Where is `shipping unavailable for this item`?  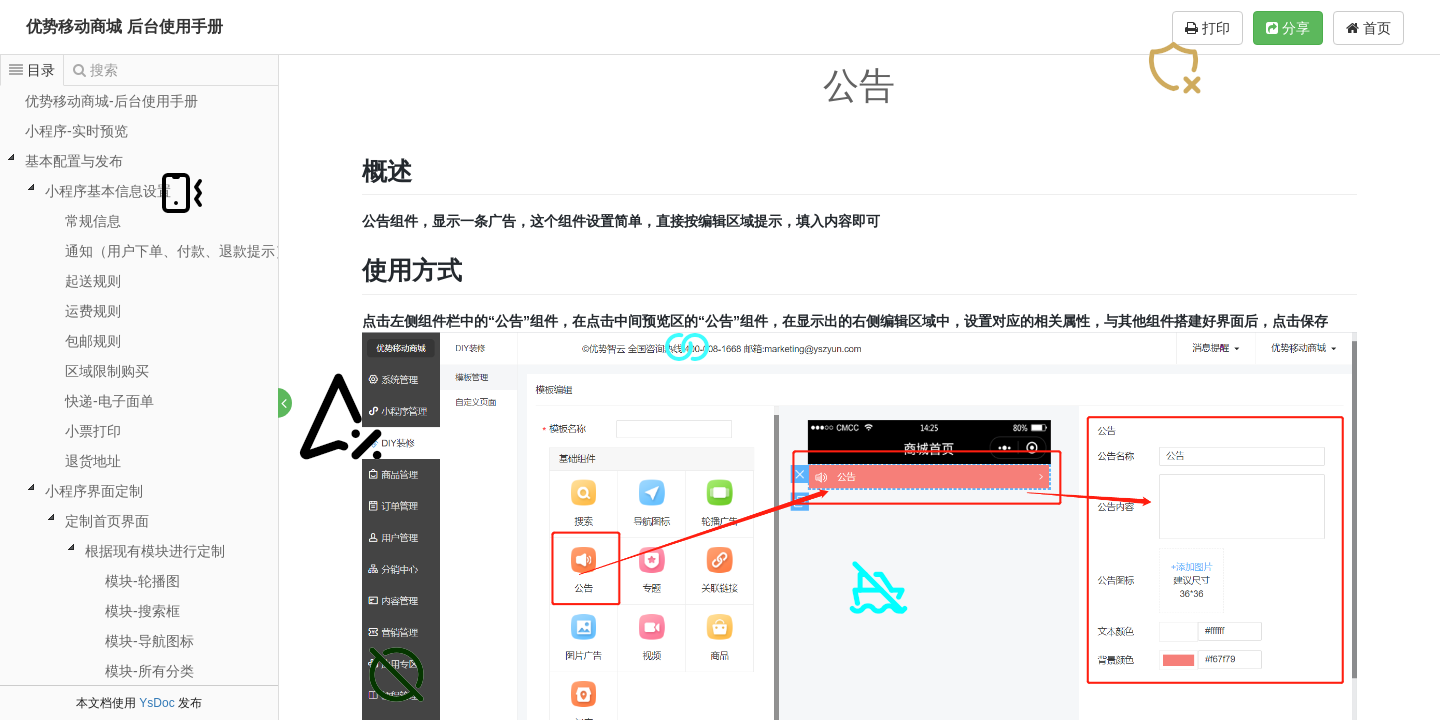 shipping unavailable for this item is located at coordinates (878, 587).